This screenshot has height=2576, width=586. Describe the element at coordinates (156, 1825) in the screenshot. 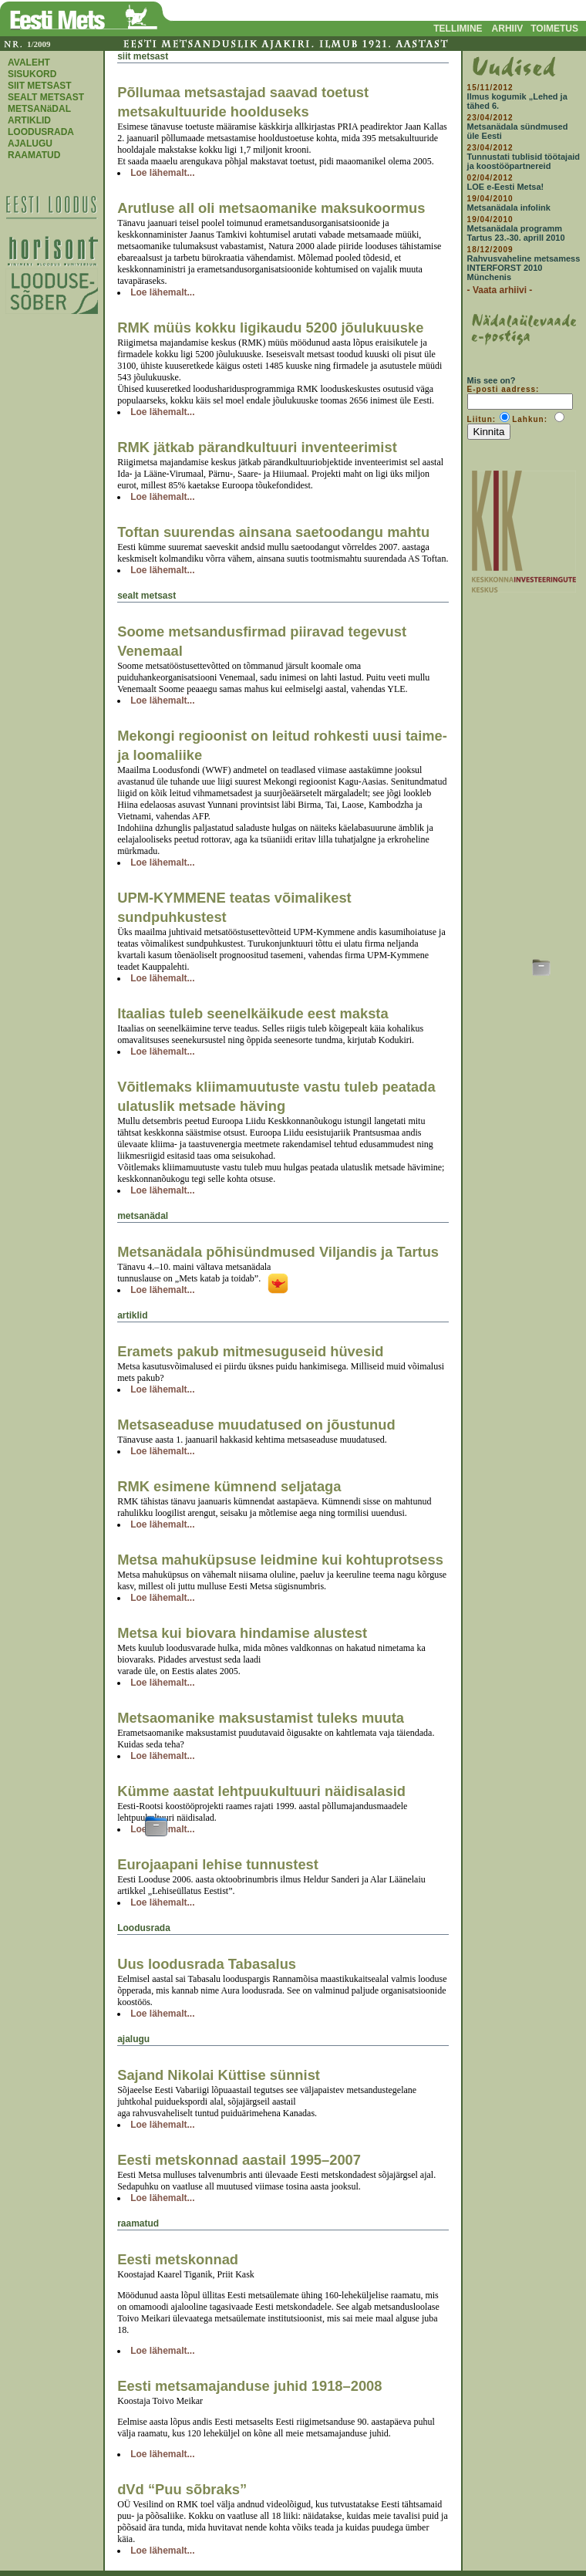

I see `open file manager application` at that location.